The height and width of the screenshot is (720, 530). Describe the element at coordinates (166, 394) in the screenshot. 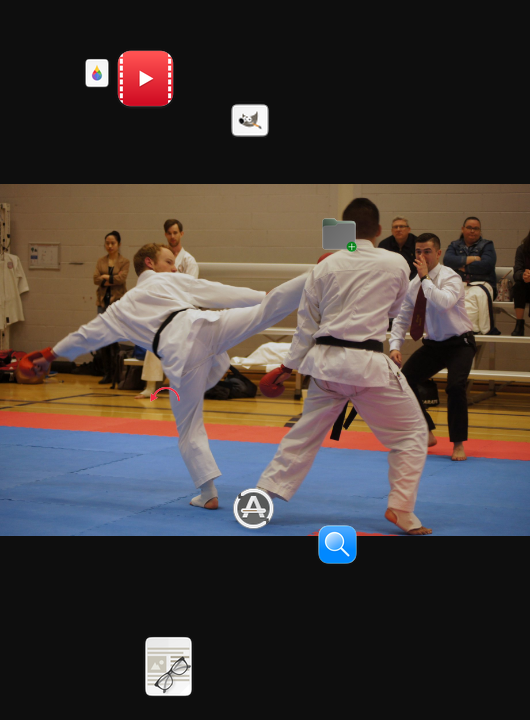

I see `undo the last action` at that location.